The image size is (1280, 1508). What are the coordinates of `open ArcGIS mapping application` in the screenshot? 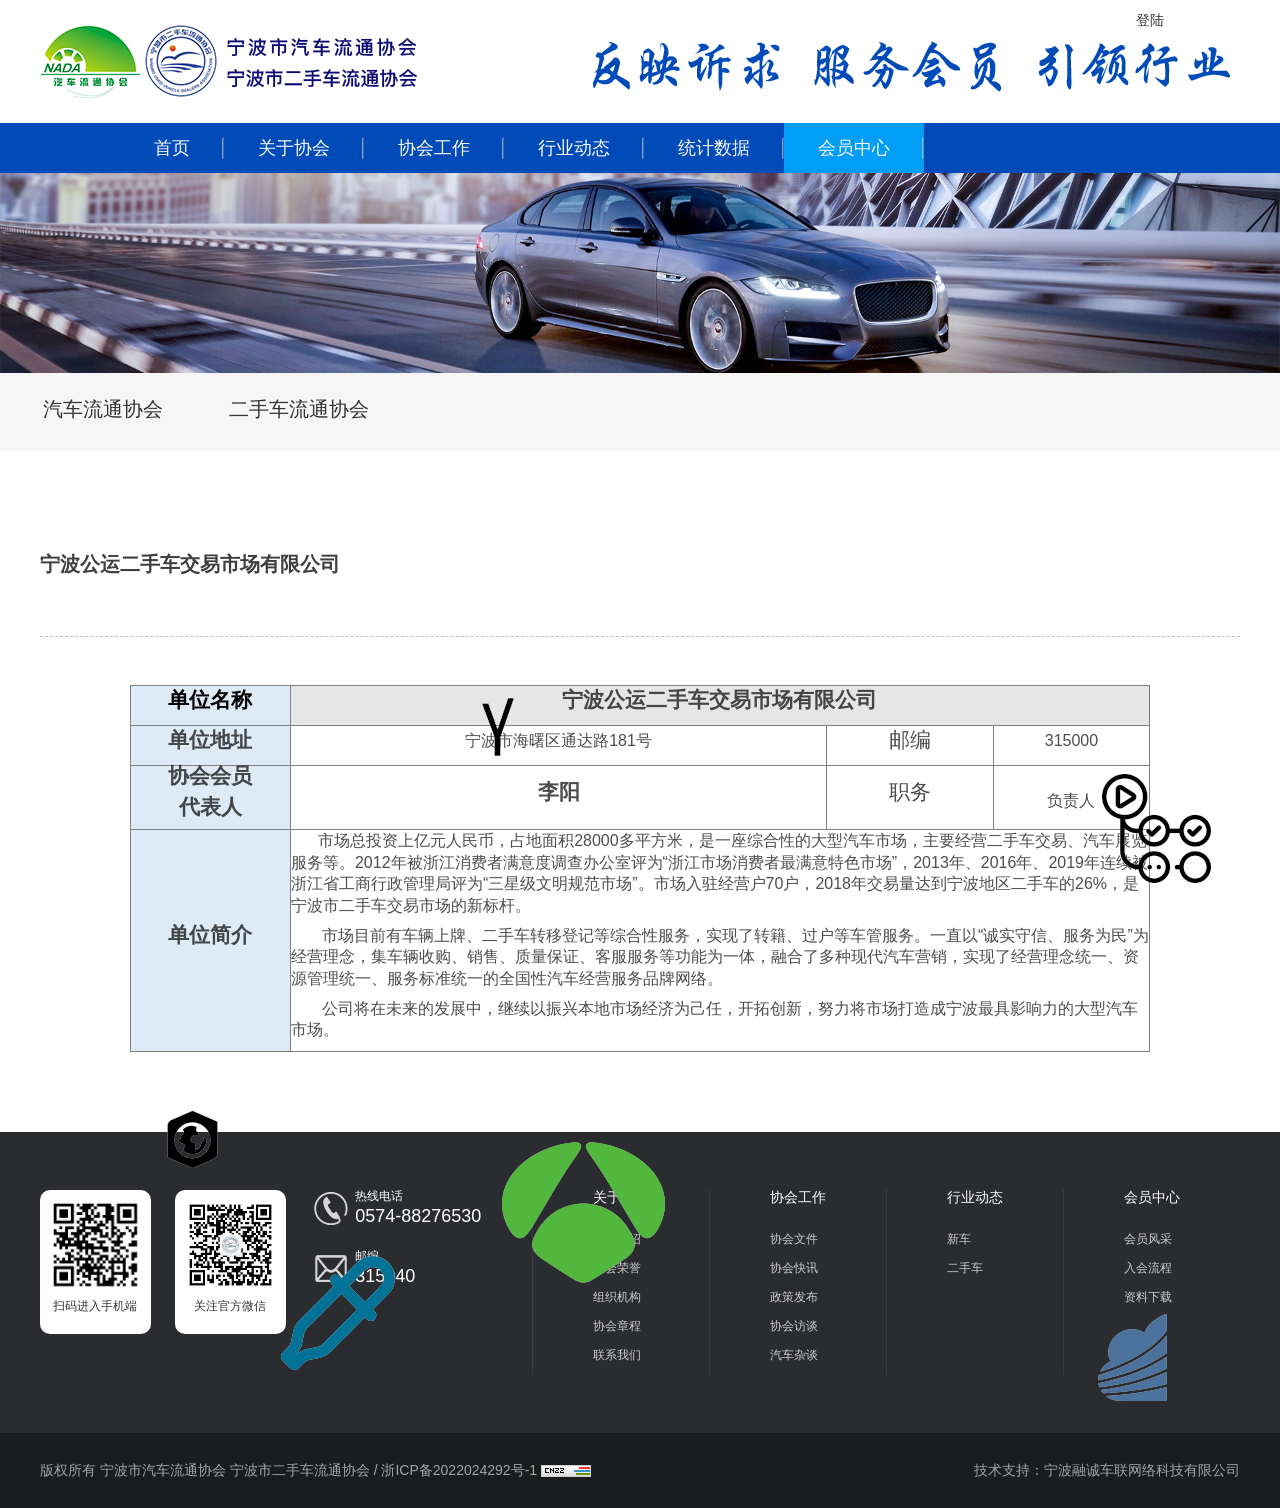 It's located at (192, 1139).